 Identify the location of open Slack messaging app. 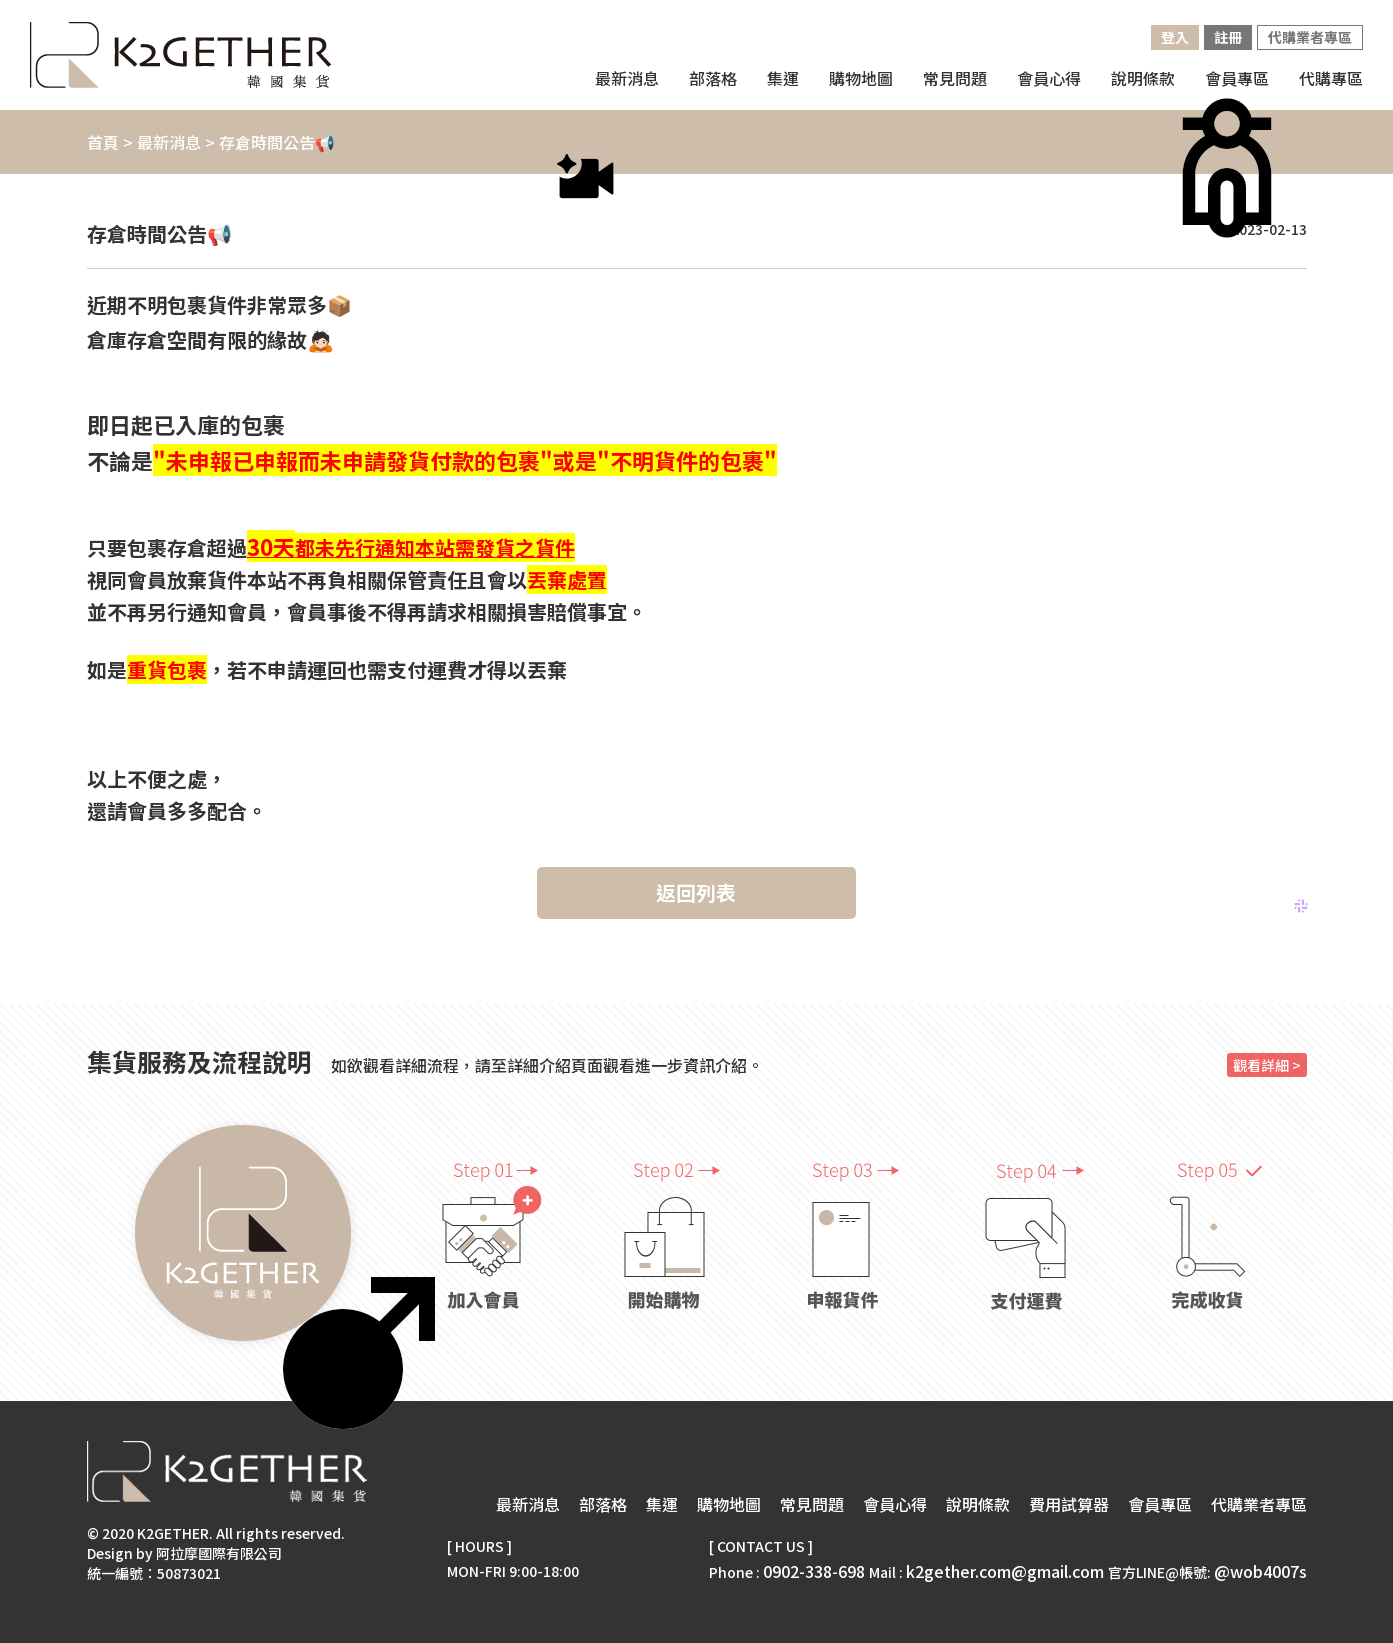
(1301, 906).